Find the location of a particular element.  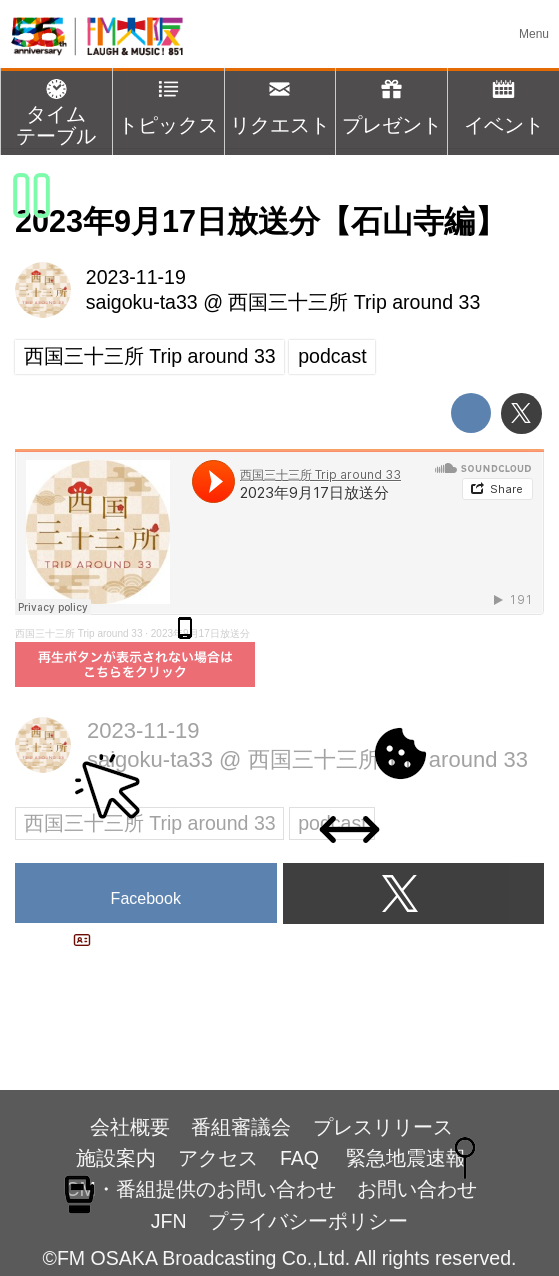

click or tap to interact is located at coordinates (111, 790).